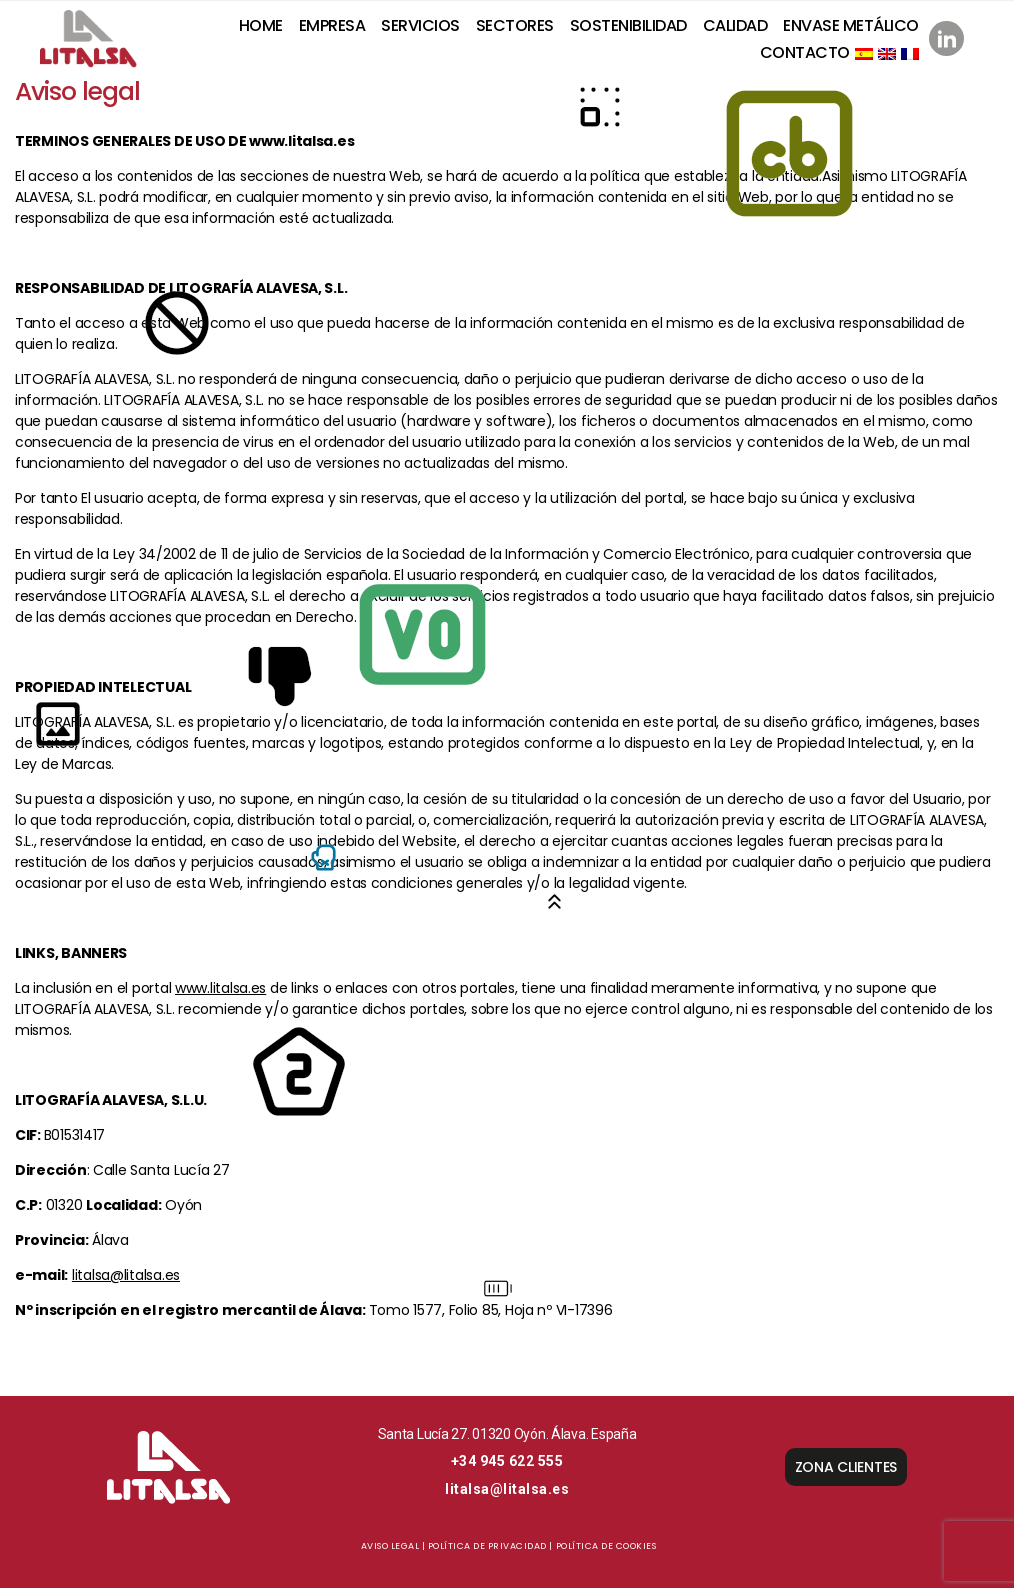 Image resolution: width=1014 pixels, height=1595 pixels. Describe the element at coordinates (177, 323) in the screenshot. I see `indicates blocked or prohibited content` at that location.